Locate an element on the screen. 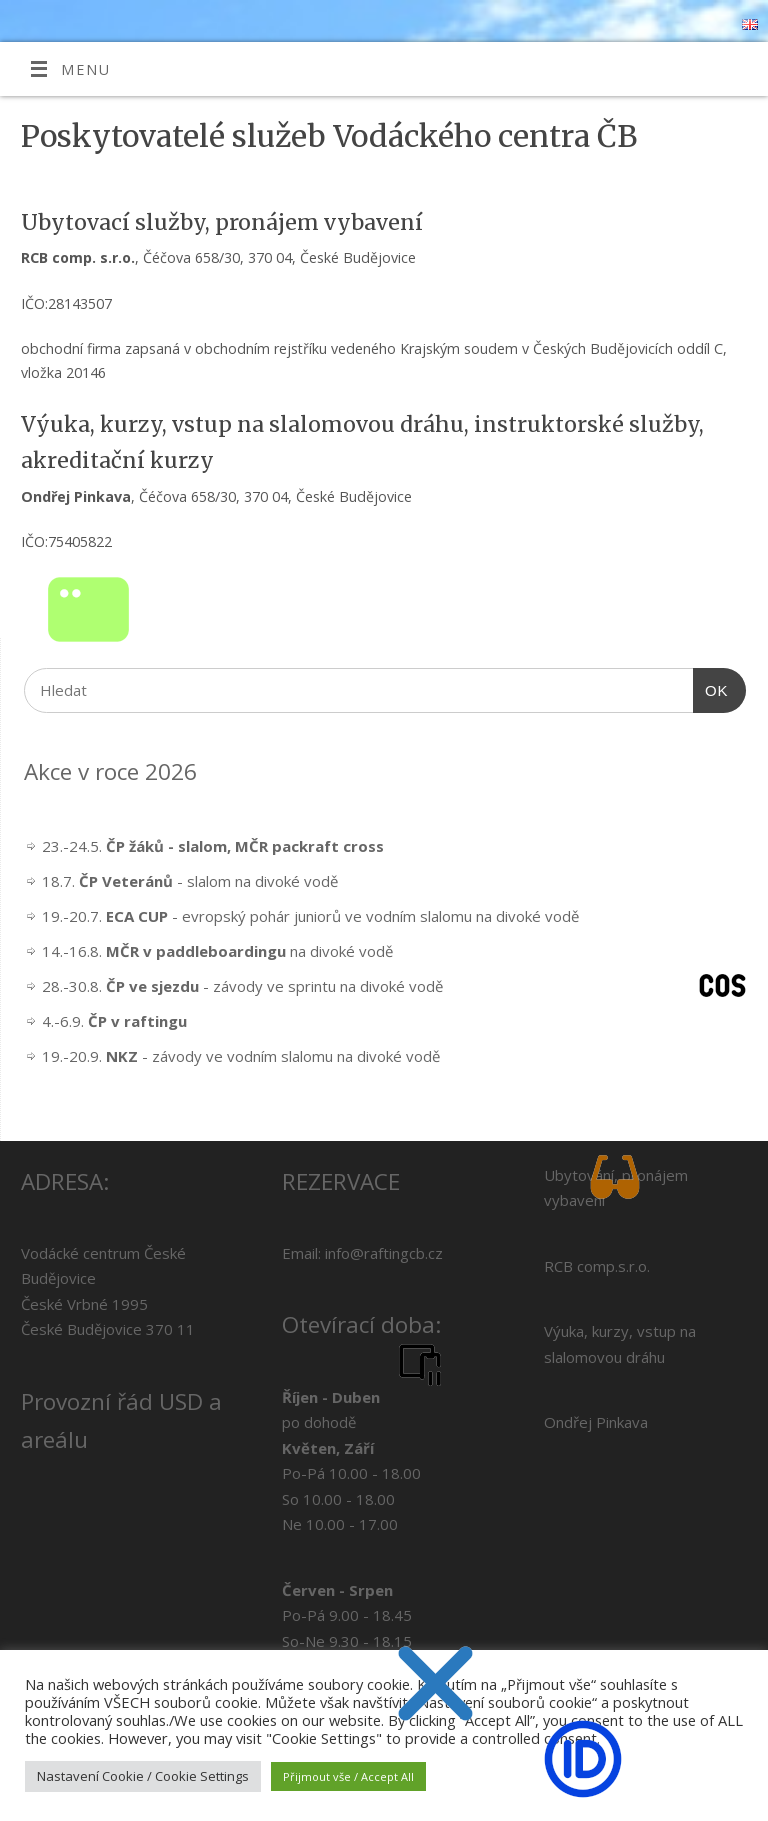  access cosine function in calculator is located at coordinates (722, 985).